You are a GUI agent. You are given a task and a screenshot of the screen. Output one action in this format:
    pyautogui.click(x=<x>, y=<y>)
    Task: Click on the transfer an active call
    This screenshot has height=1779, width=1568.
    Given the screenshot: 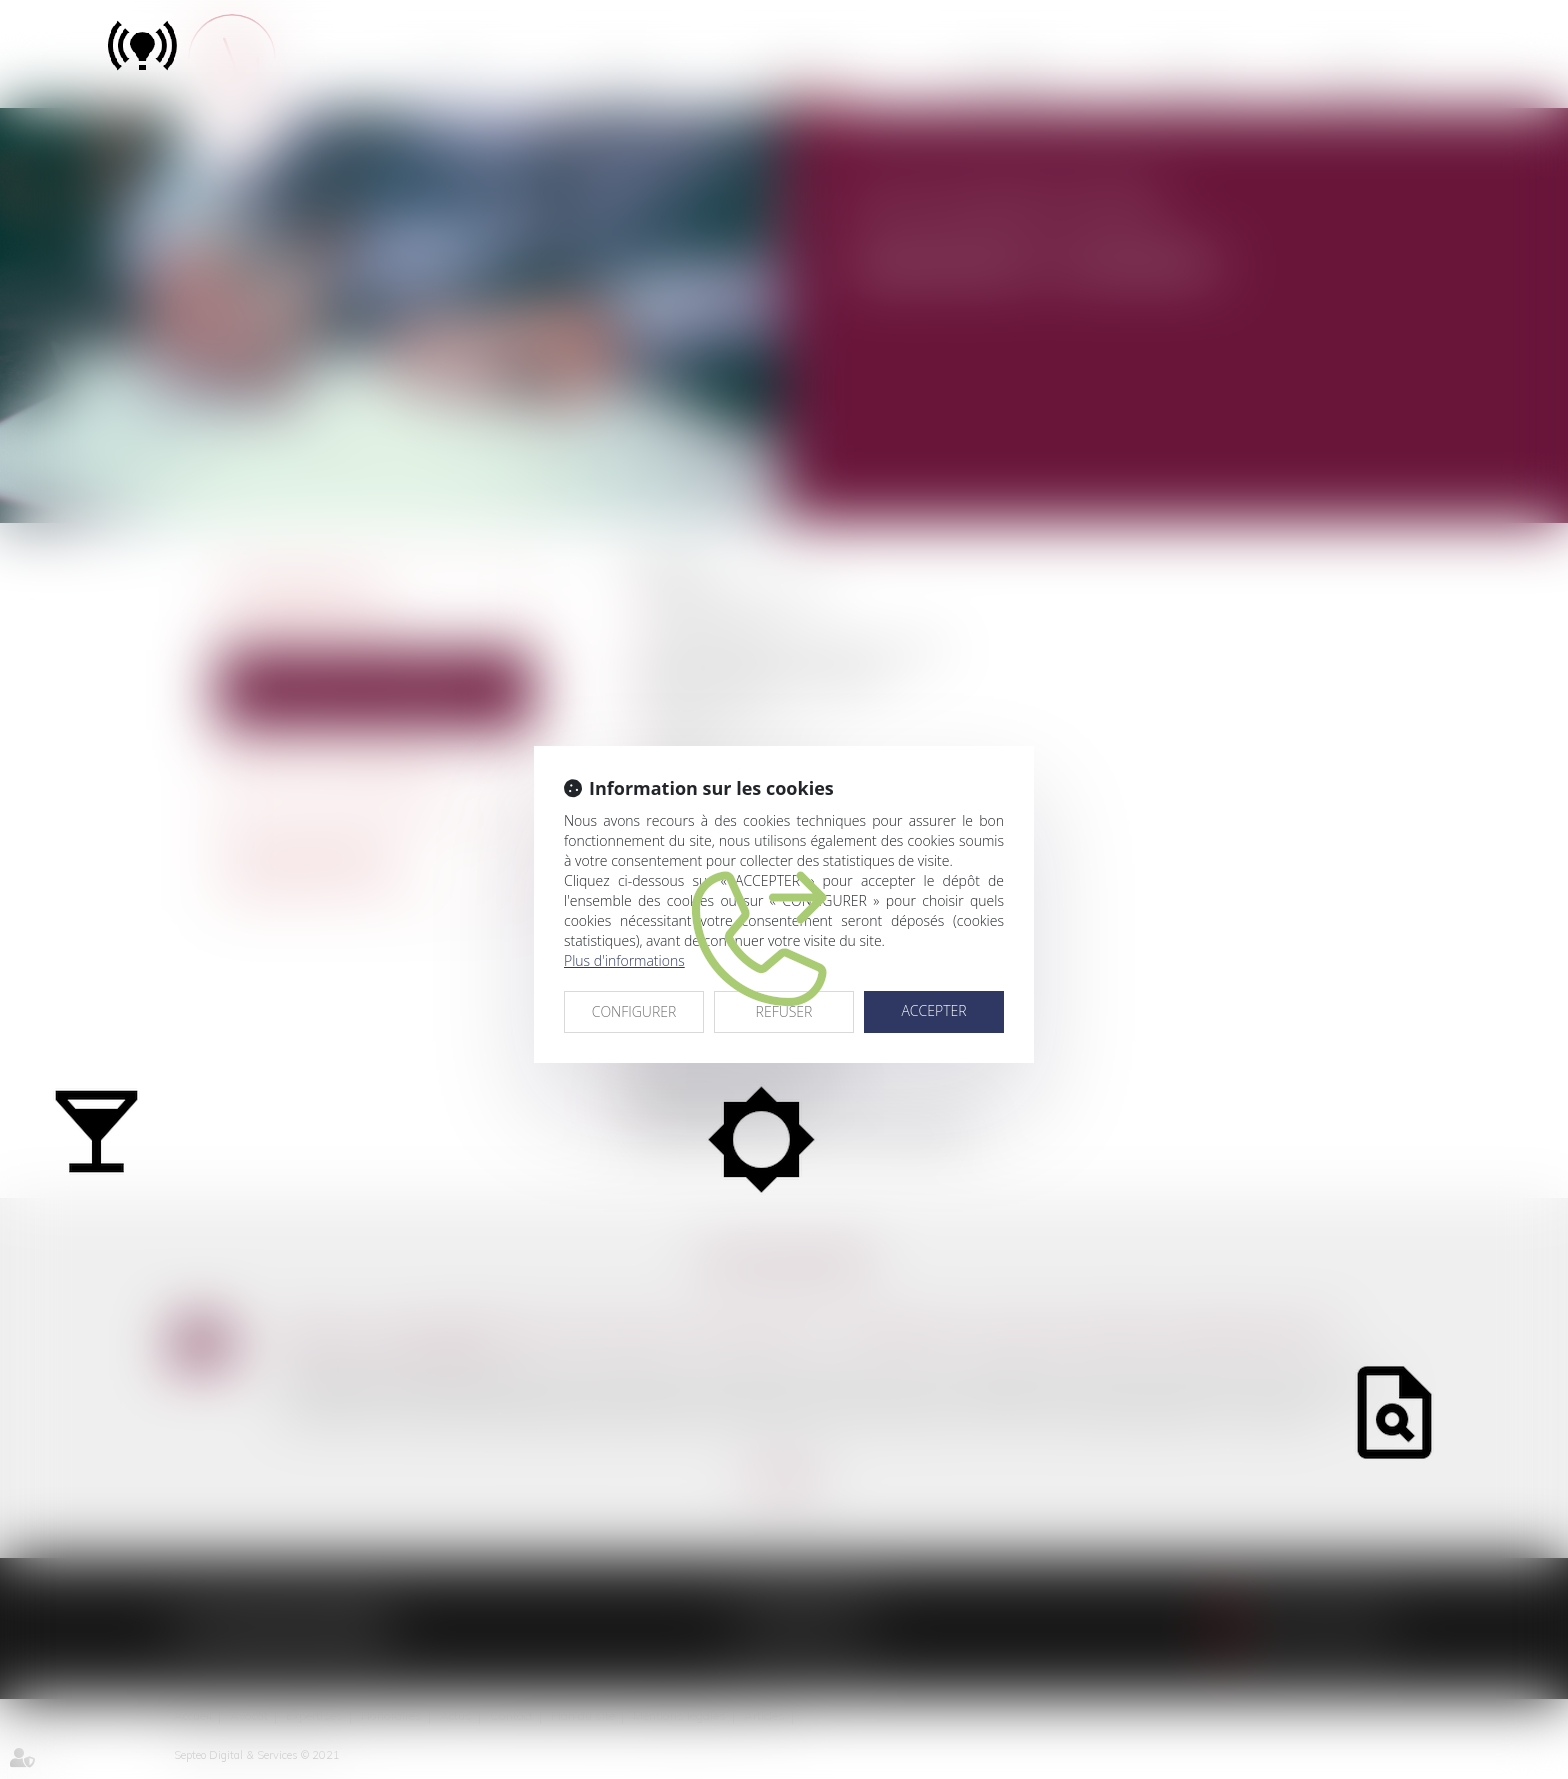 What is the action you would take?
    pyautogui.click(x=762, y=936)
    